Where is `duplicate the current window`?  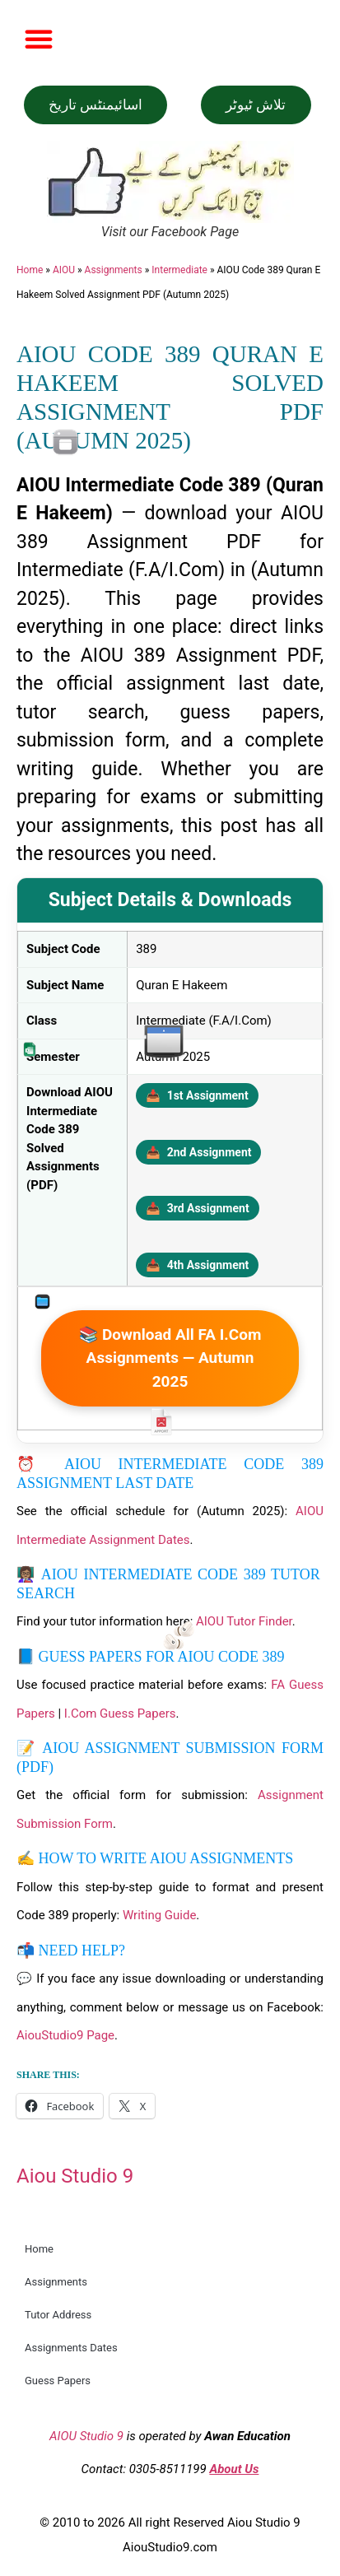
duplicate the current window is located at coordinates (65, 442).